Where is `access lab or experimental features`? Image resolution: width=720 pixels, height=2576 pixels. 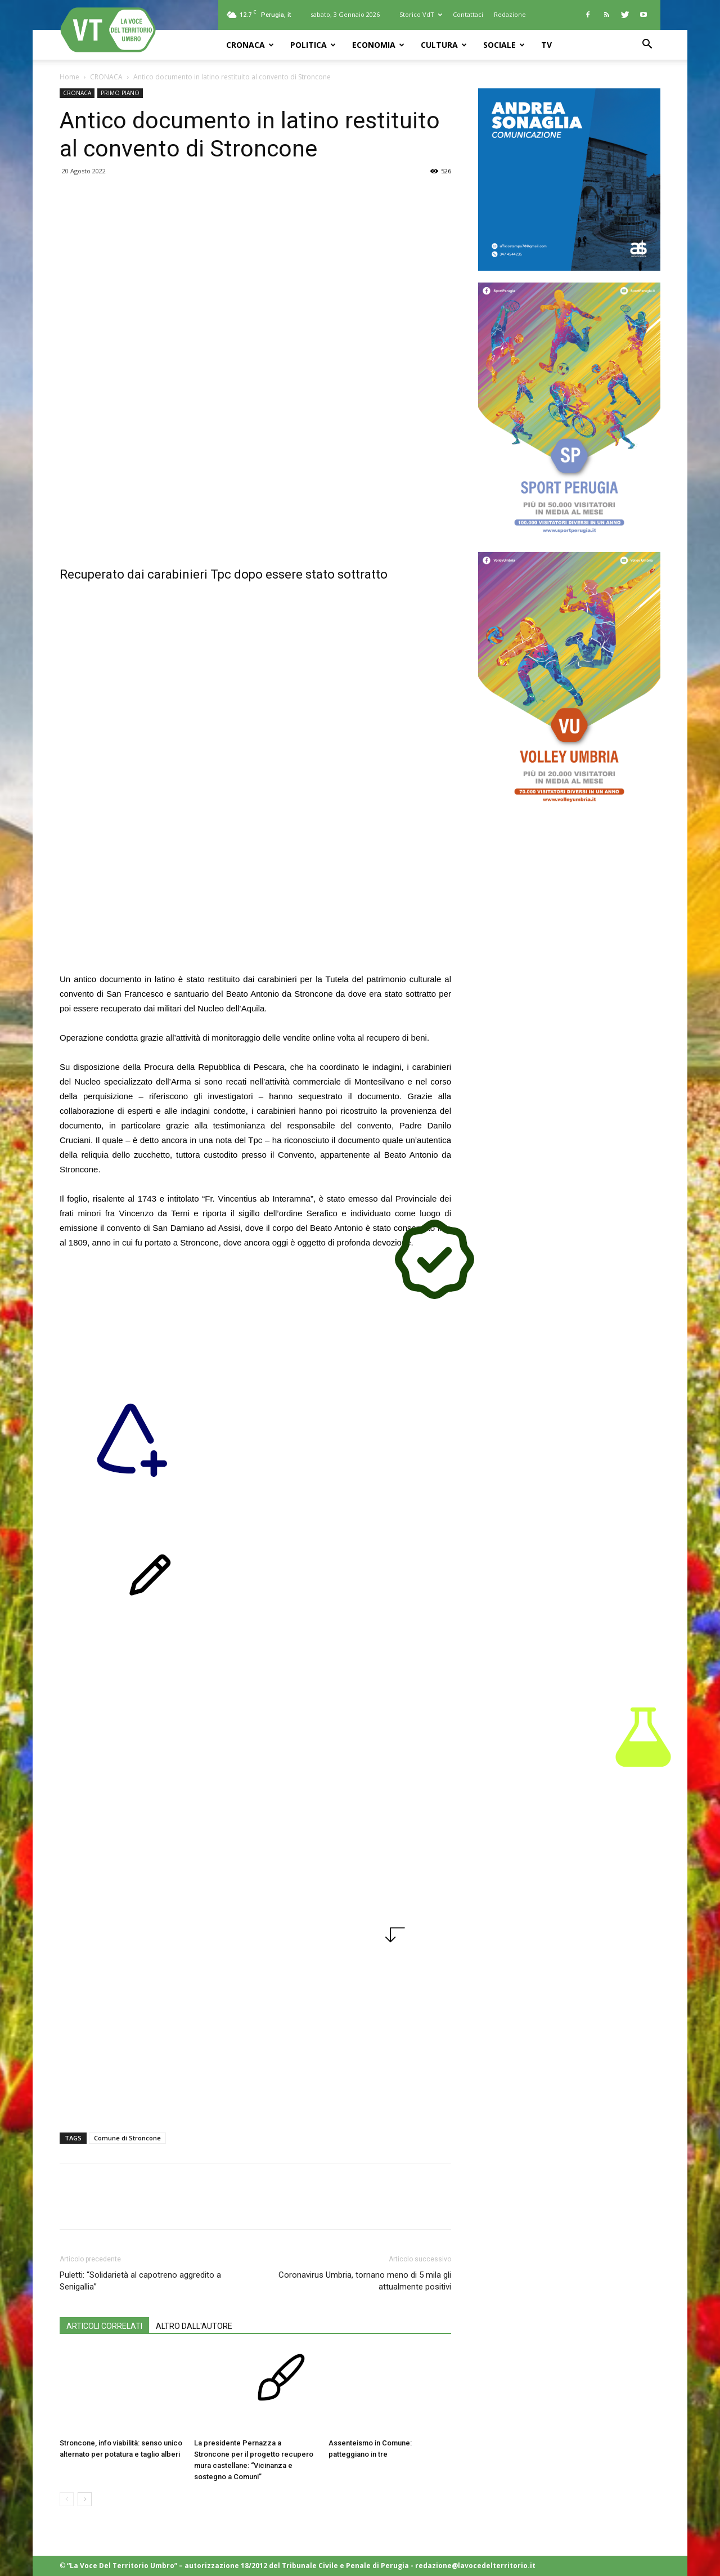 access lab or experimental features is located at coordinates (643, 1737).